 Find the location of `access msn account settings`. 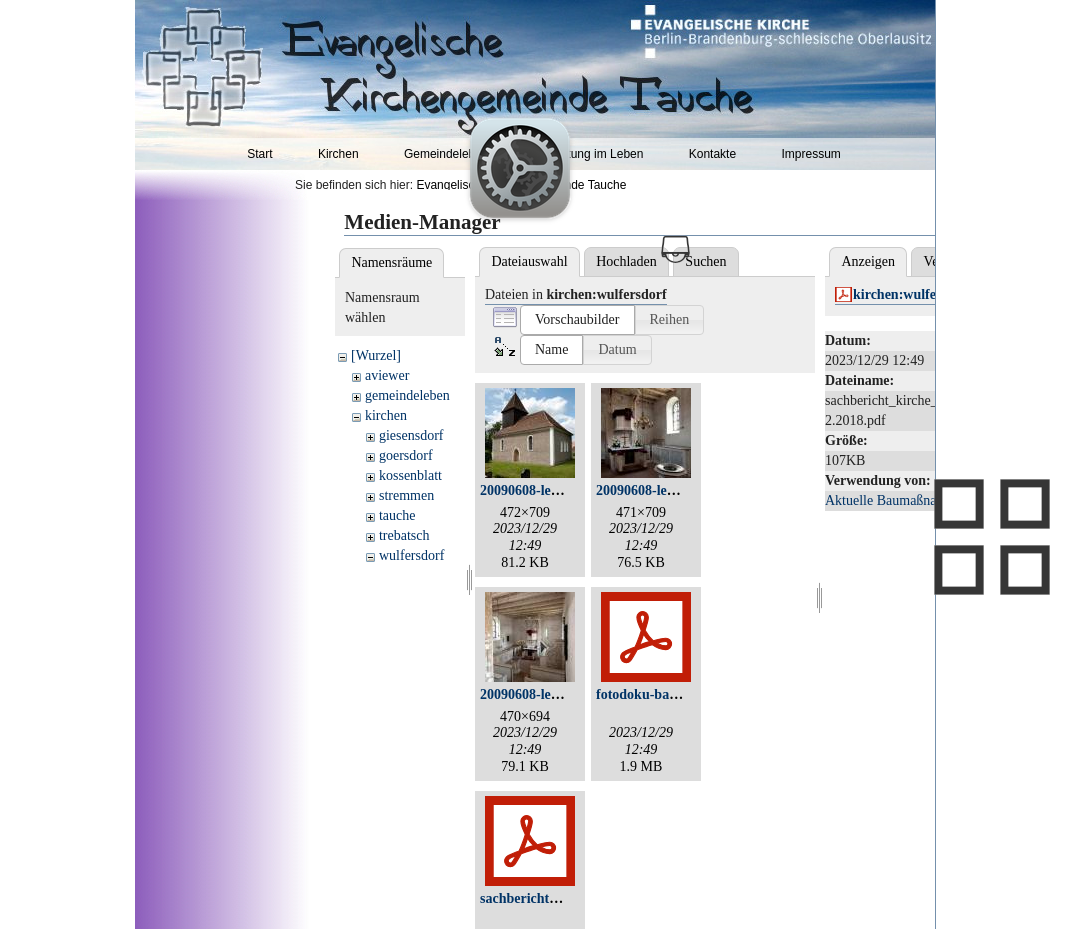

access msn account settings is located at coordinates (992, 537).